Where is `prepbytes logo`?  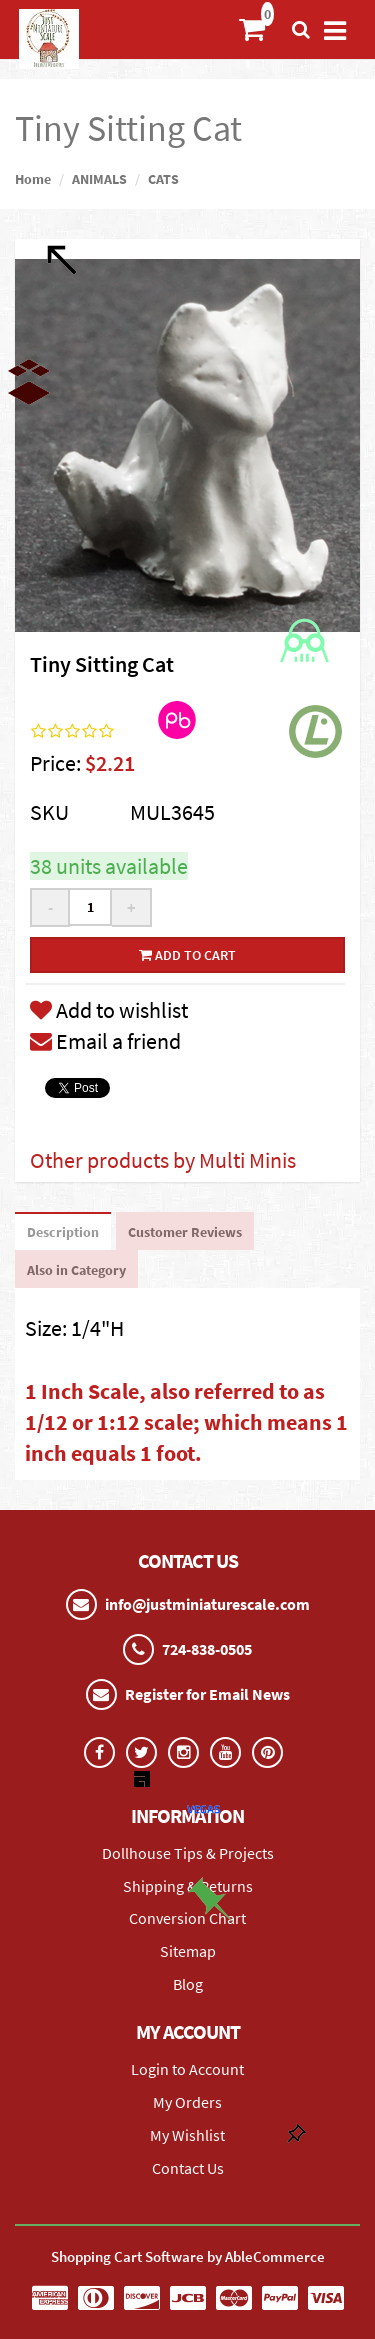
prepbytes logo is located at coordinates (177, 720).